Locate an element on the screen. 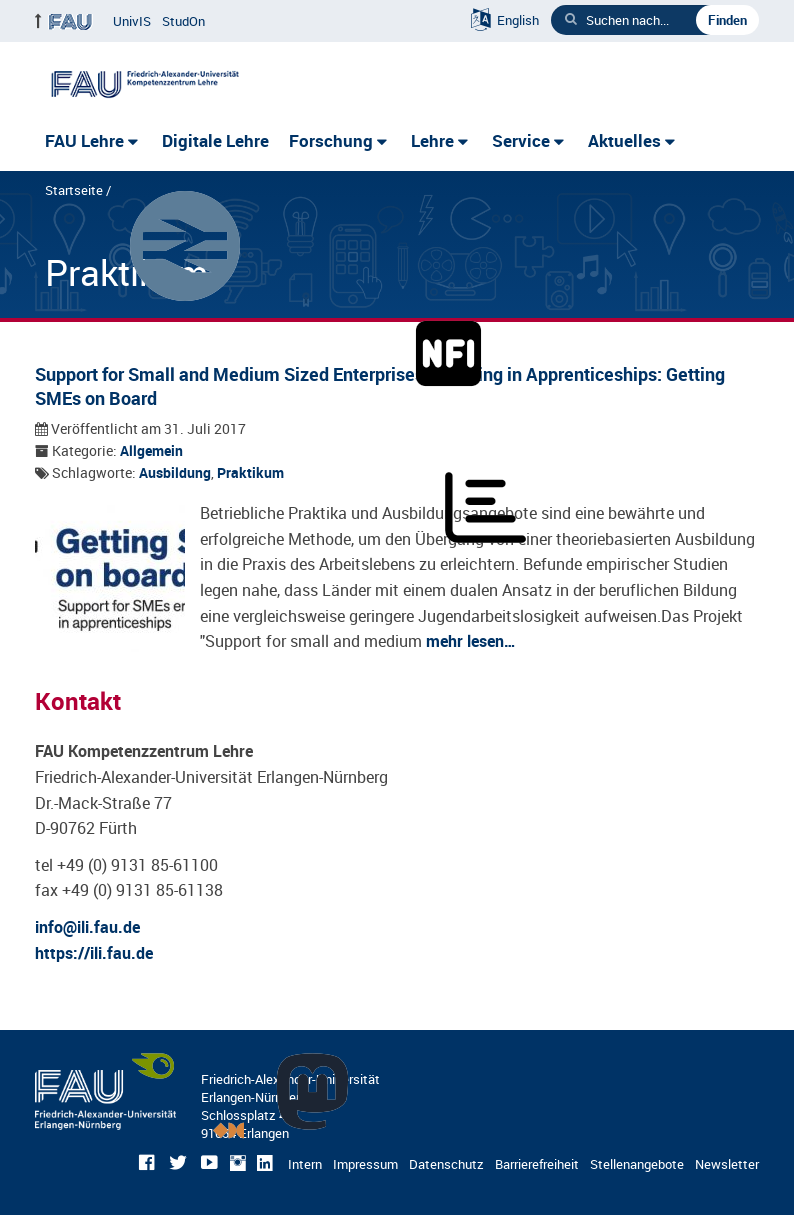  indicates non-food items category is located at coordinates (448, 353).